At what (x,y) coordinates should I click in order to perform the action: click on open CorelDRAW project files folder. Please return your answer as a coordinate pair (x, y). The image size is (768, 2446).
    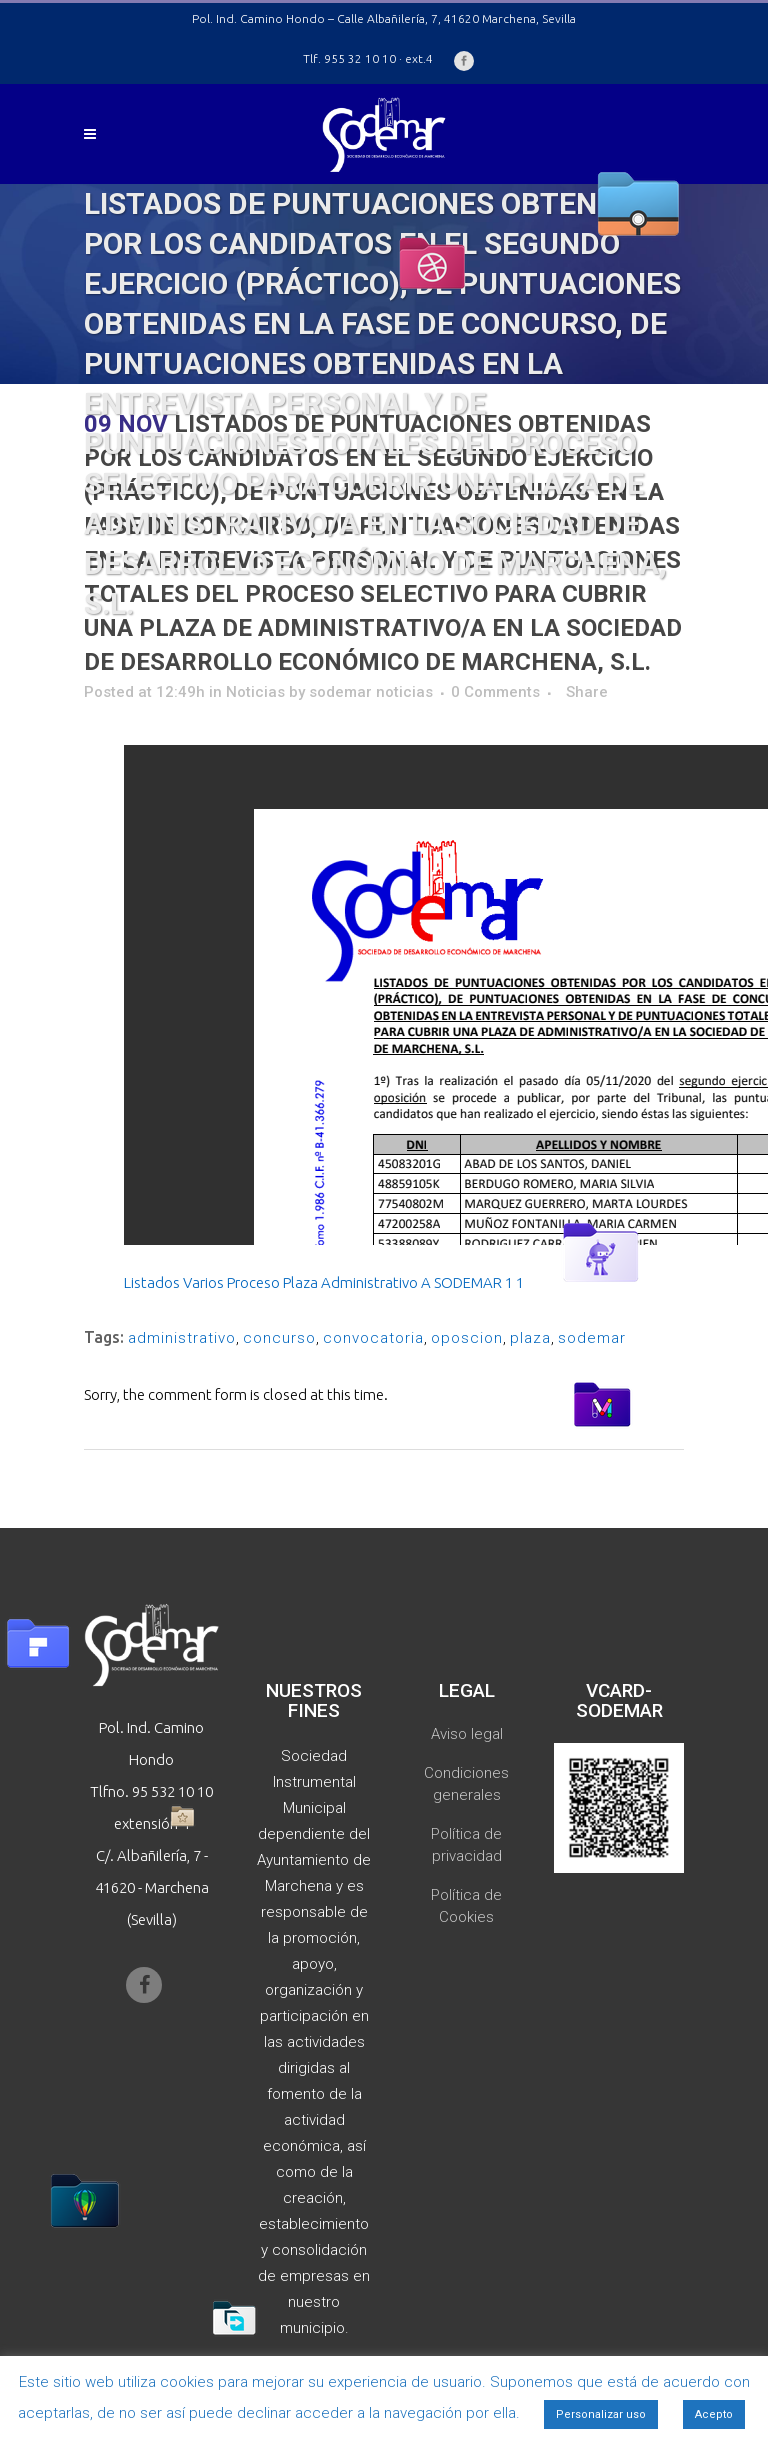
    Looking at the image, I should click on (84, 2202).